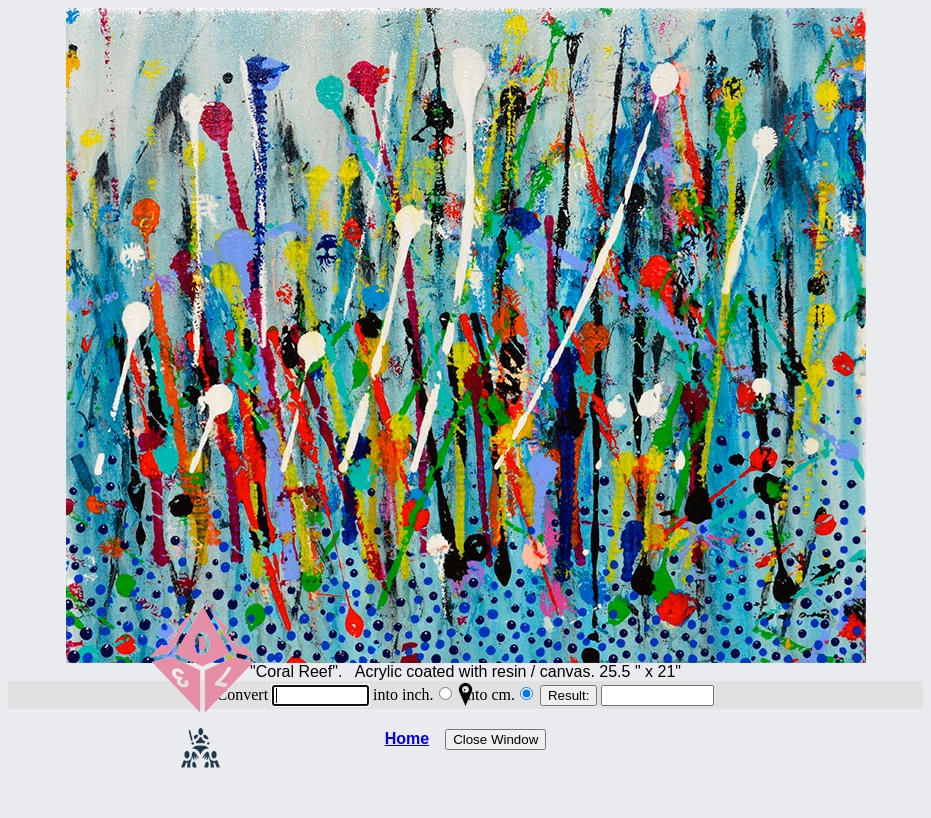 The image size is (931, 818). I want to click on select a 10-sided die for rolling, so click(202, 659).